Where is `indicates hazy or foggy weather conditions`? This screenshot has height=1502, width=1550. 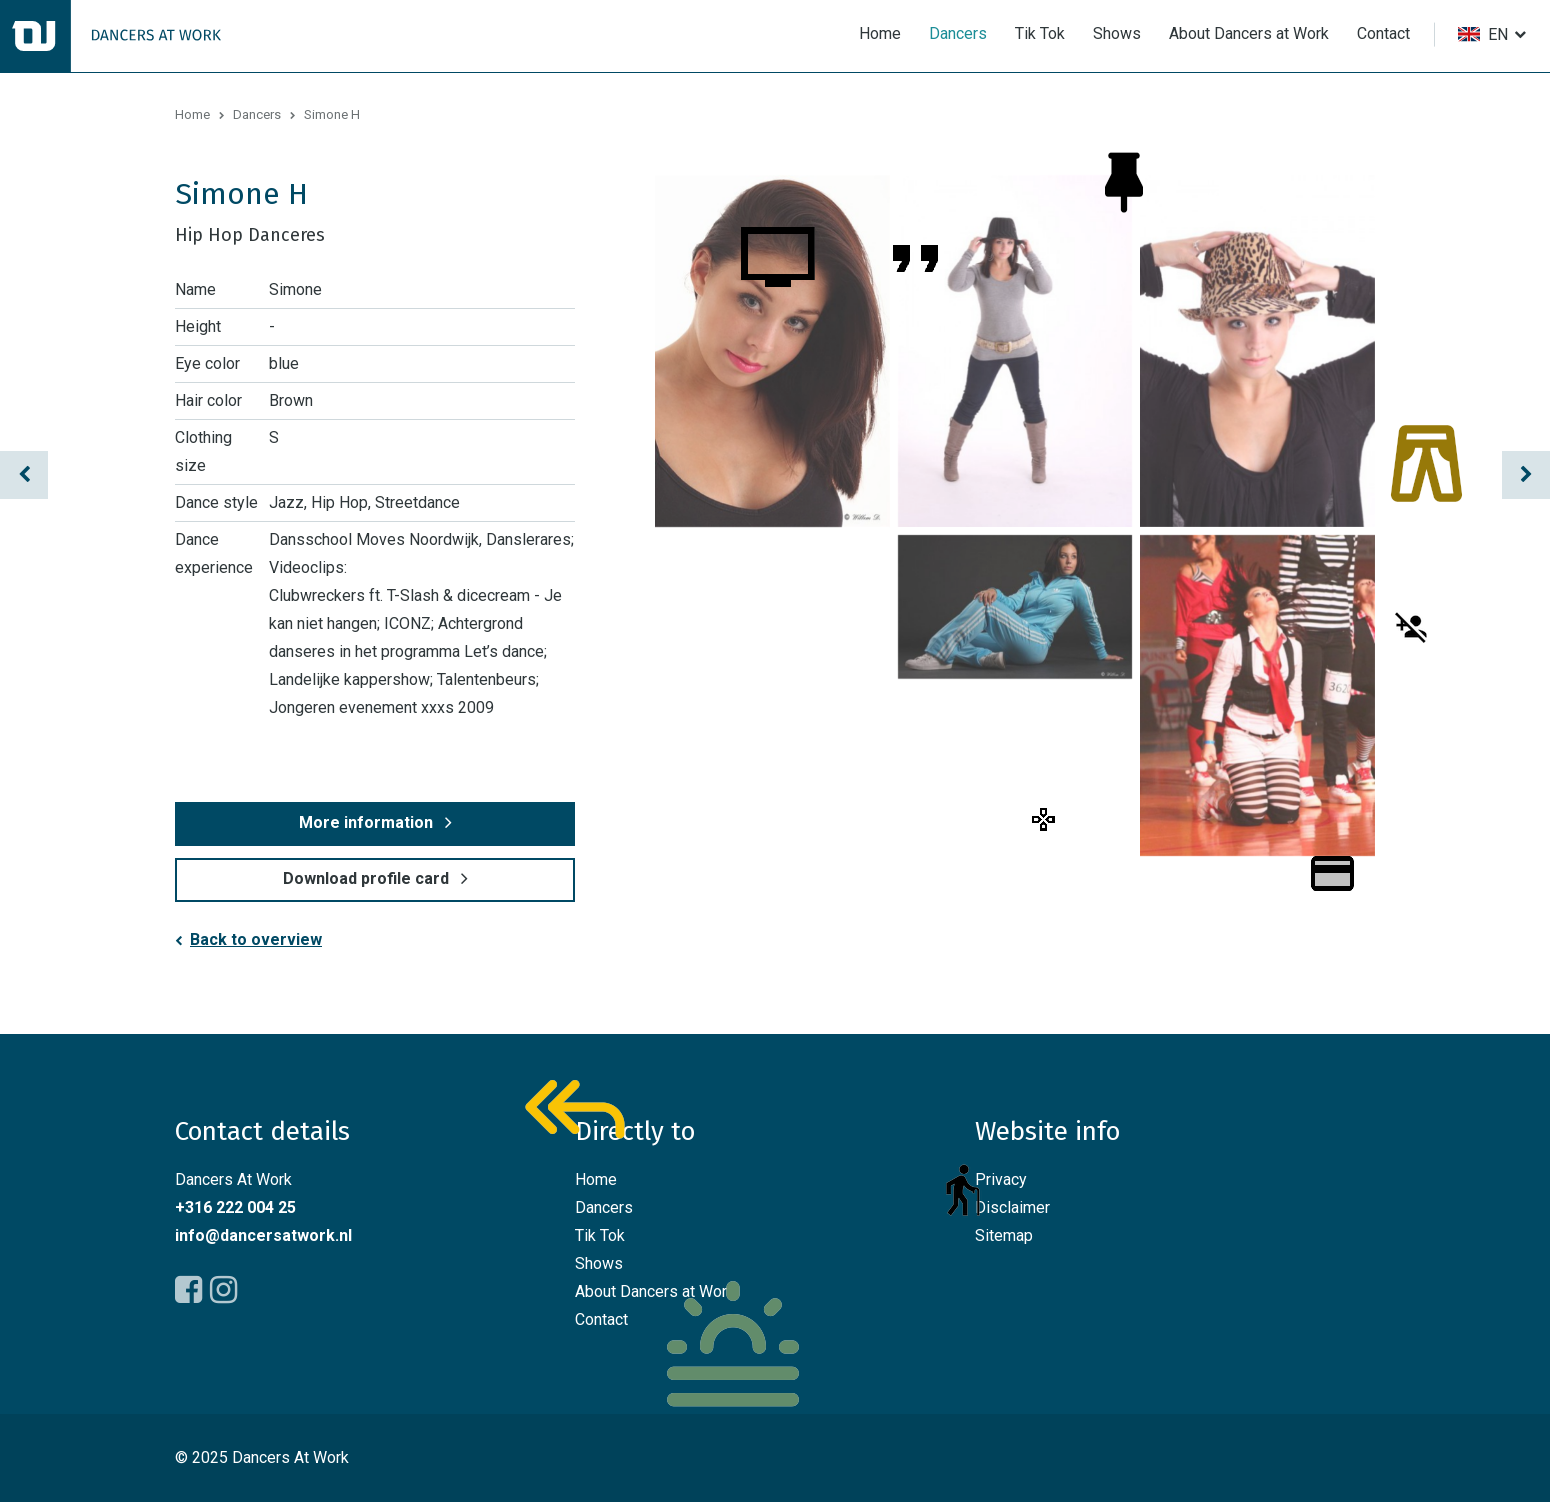
indicates hazy or foggy weather conditions is located at coordinates (733, 1347).